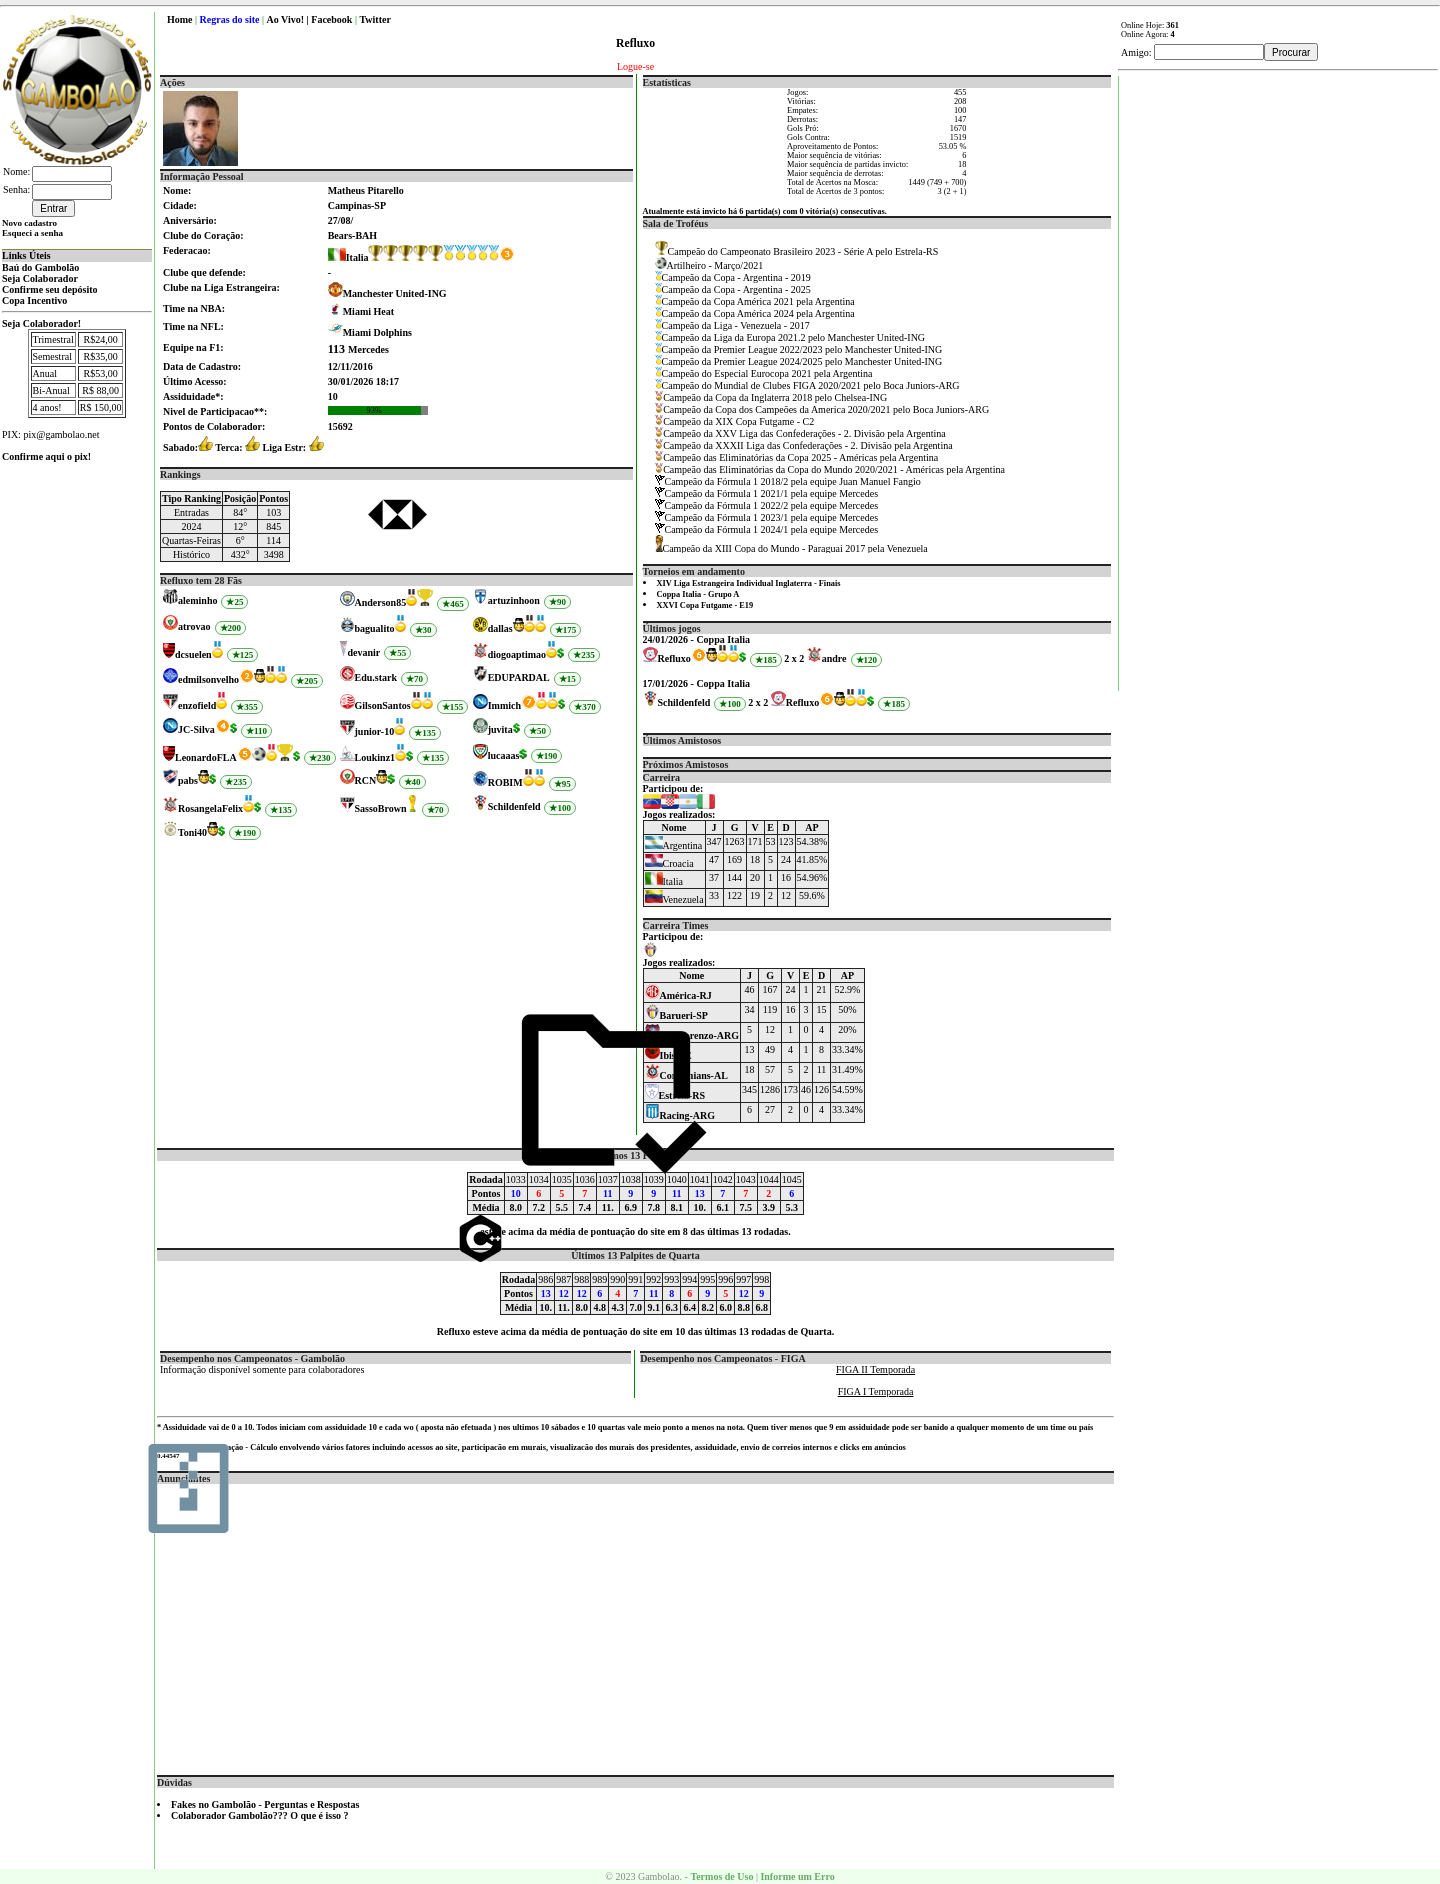 The width and height of the screenshot is (1440, 1884). I want to click on indicates C++ programming language, so click(480, 1238).